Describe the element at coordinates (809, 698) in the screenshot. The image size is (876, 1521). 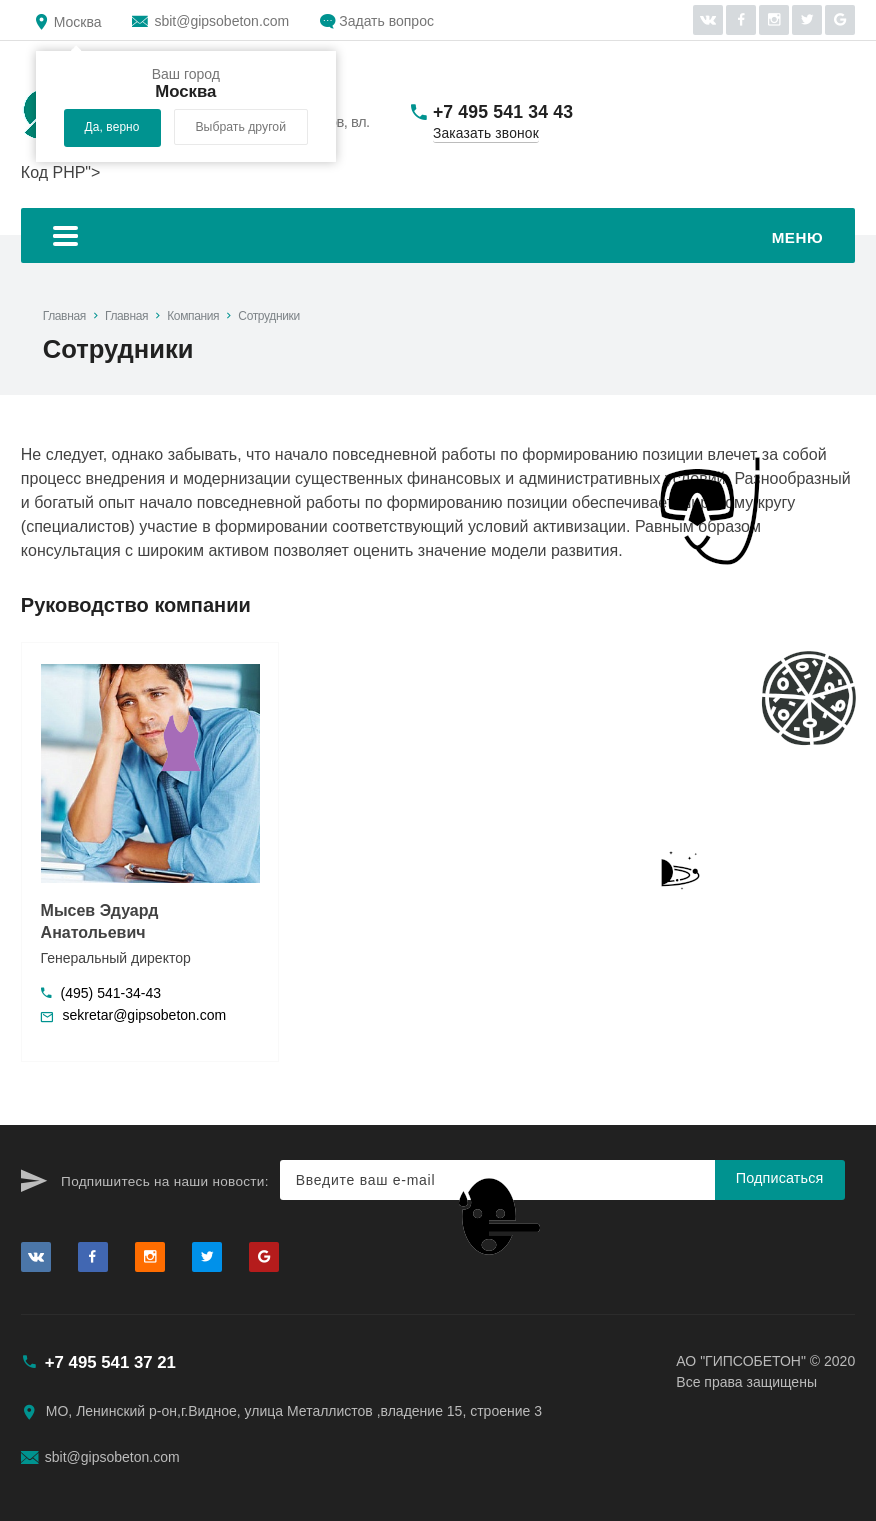
I see `food or restaurant category in a game menu` at that location.